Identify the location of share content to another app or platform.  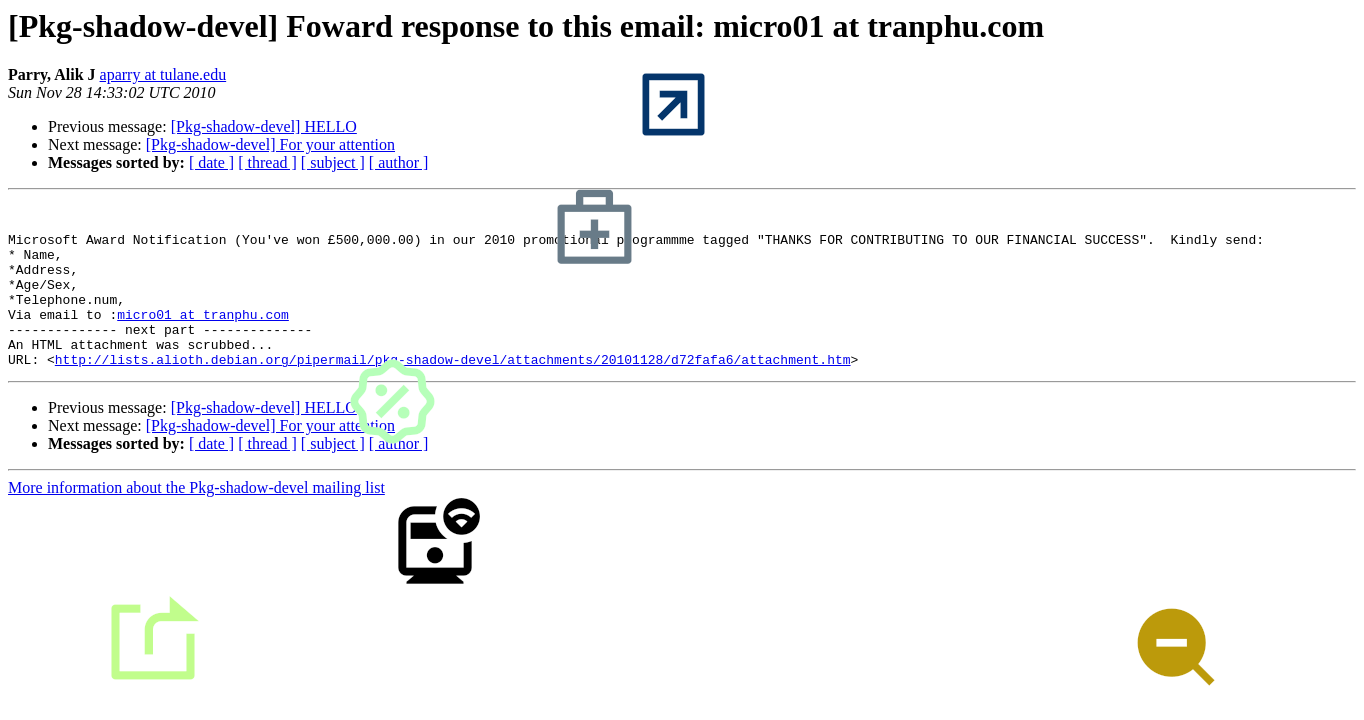
(153, 642).